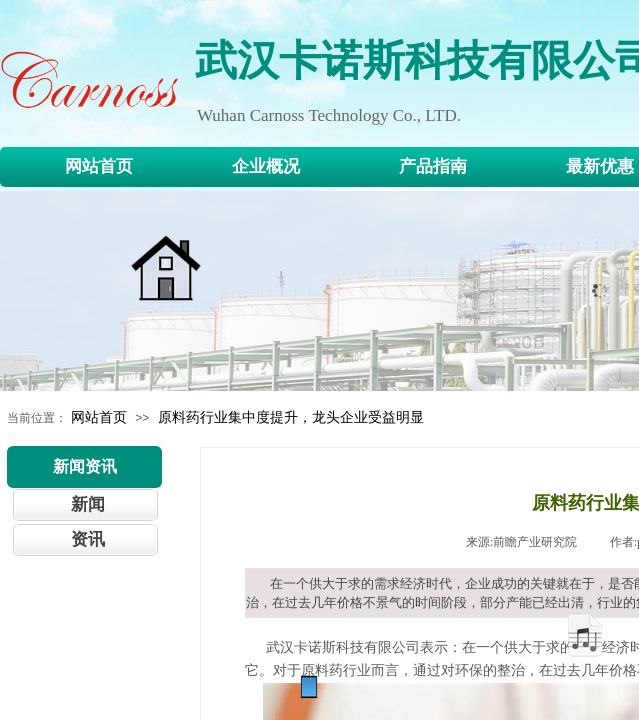  I want to click on navigate to your home folder, so click(166, 268).